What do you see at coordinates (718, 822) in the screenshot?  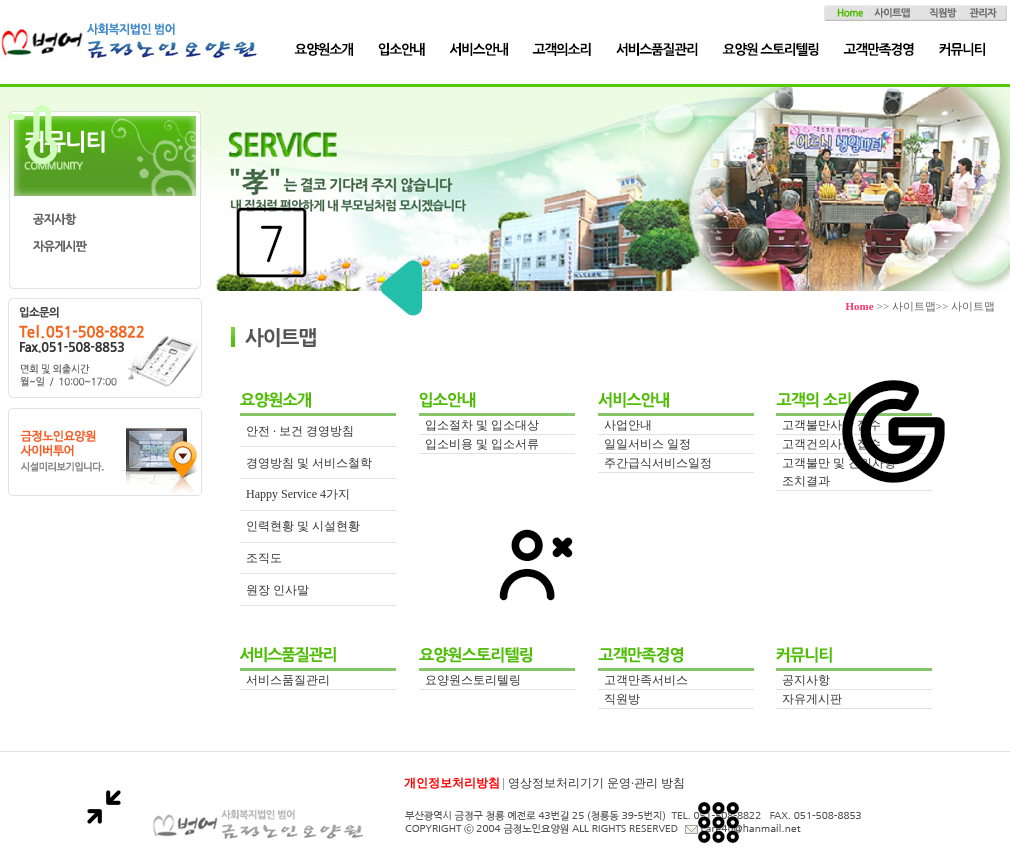 I see `open the dial pad` at bounding box center [718, 822].